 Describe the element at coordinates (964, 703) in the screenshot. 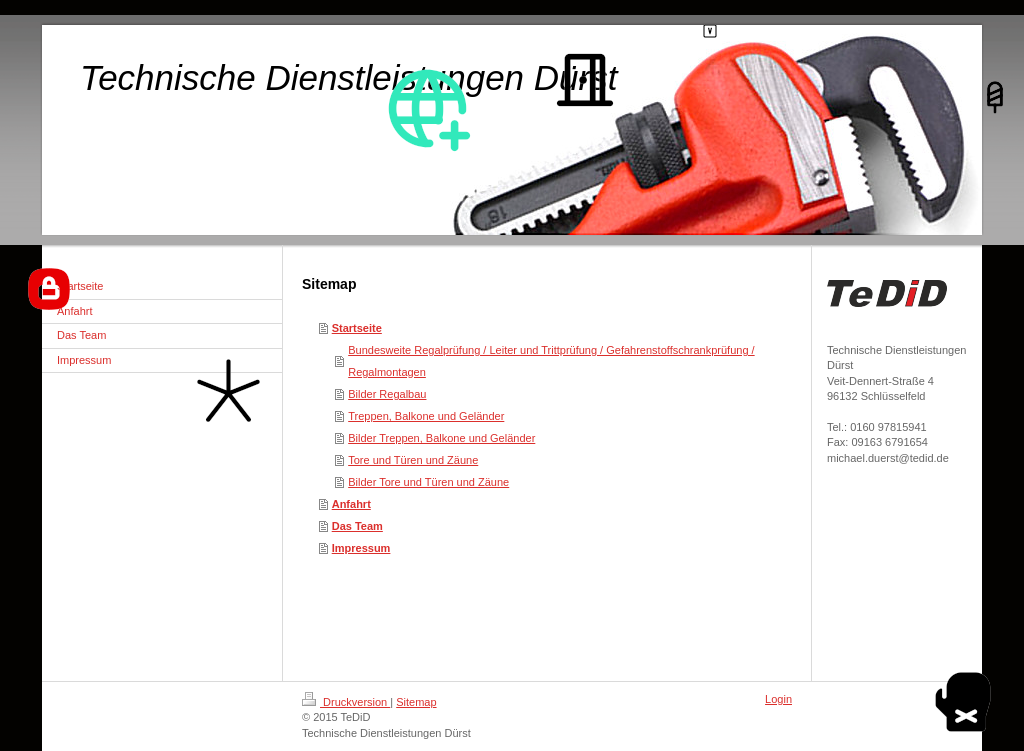

I see `access boxing or combat sports content` at that location.